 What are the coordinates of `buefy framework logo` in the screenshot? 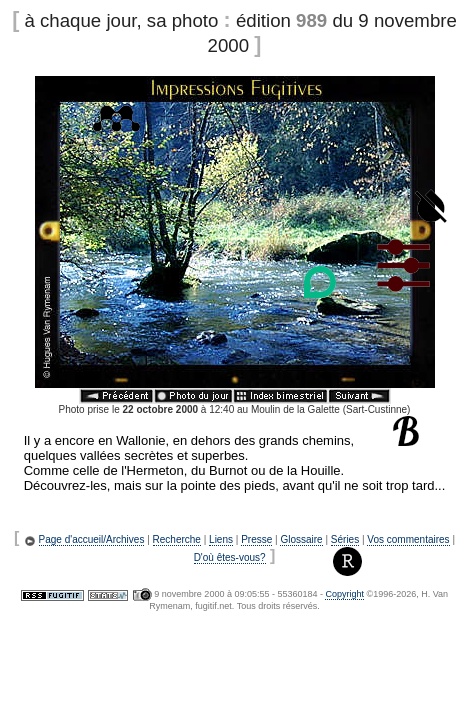 It's located at (406, 431).